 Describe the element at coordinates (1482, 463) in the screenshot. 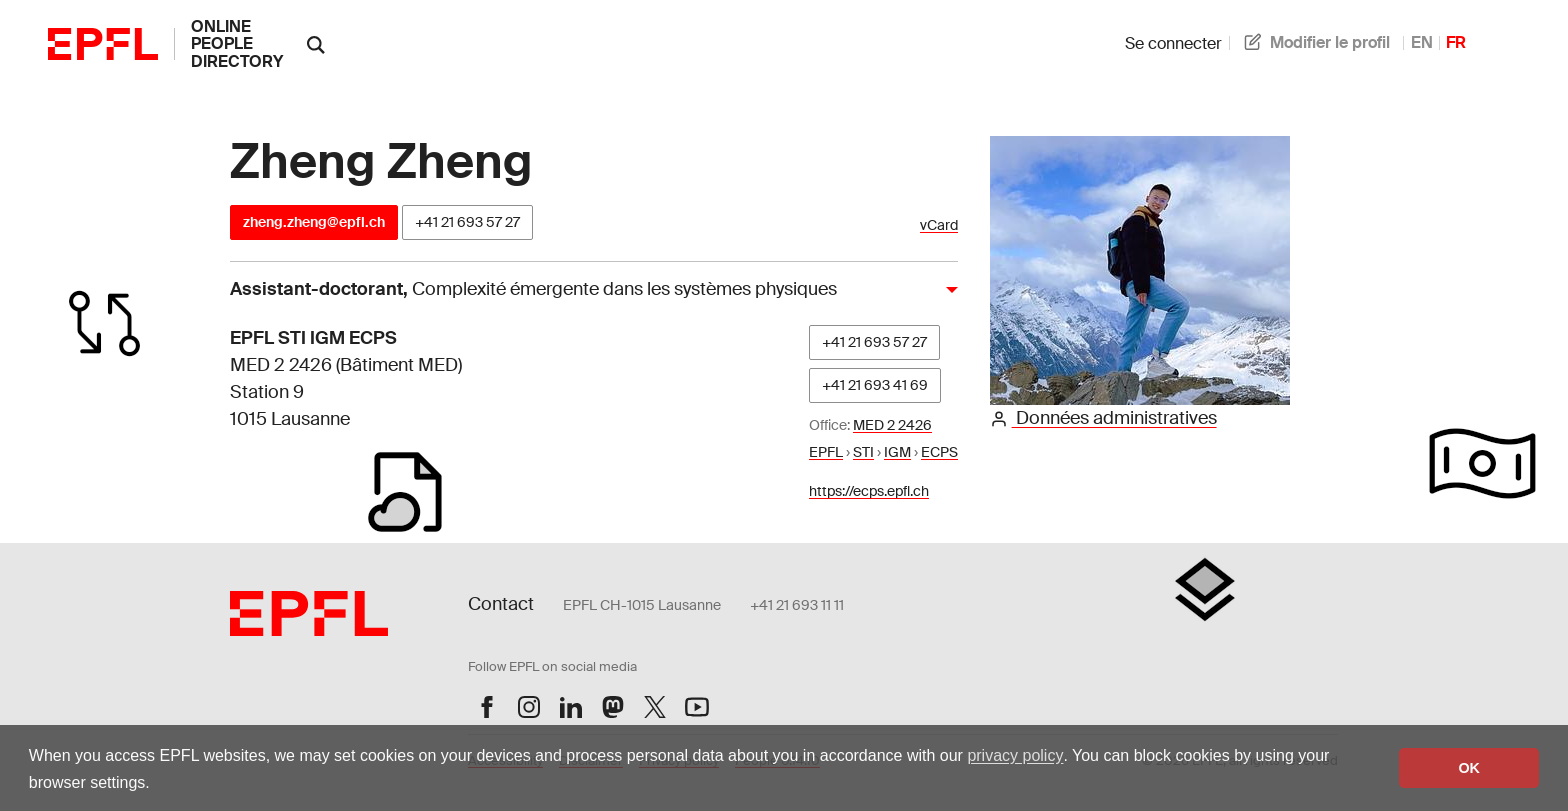

I see `view currency or payment options` at that location.